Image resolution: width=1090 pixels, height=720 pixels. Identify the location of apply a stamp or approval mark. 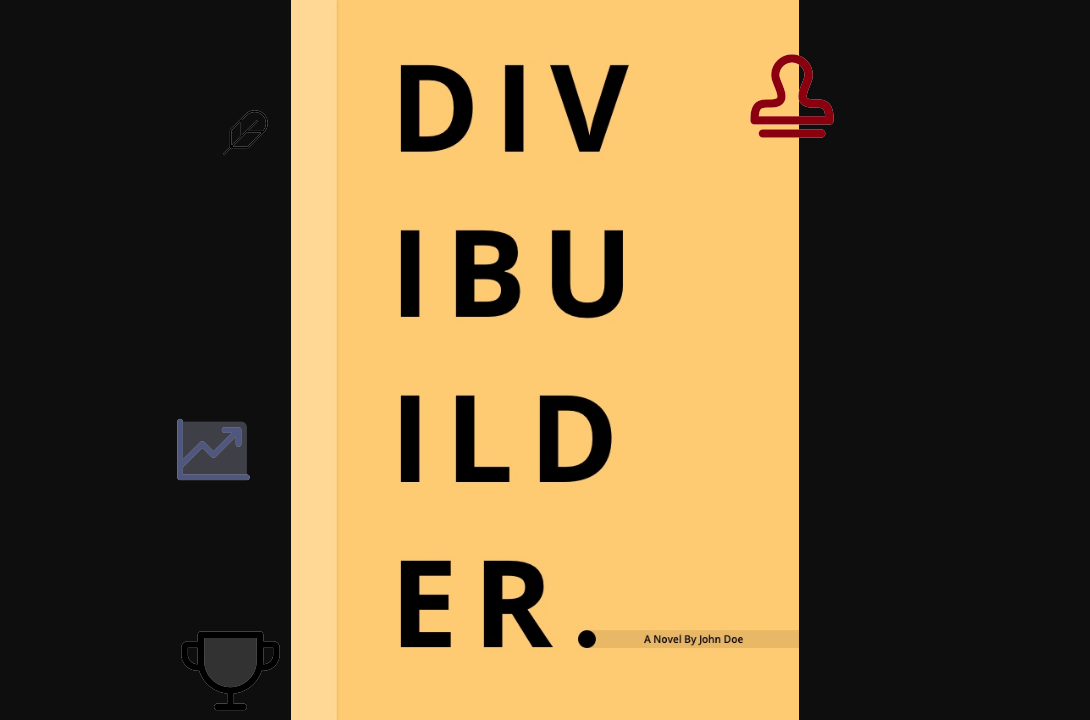
(792, 96).